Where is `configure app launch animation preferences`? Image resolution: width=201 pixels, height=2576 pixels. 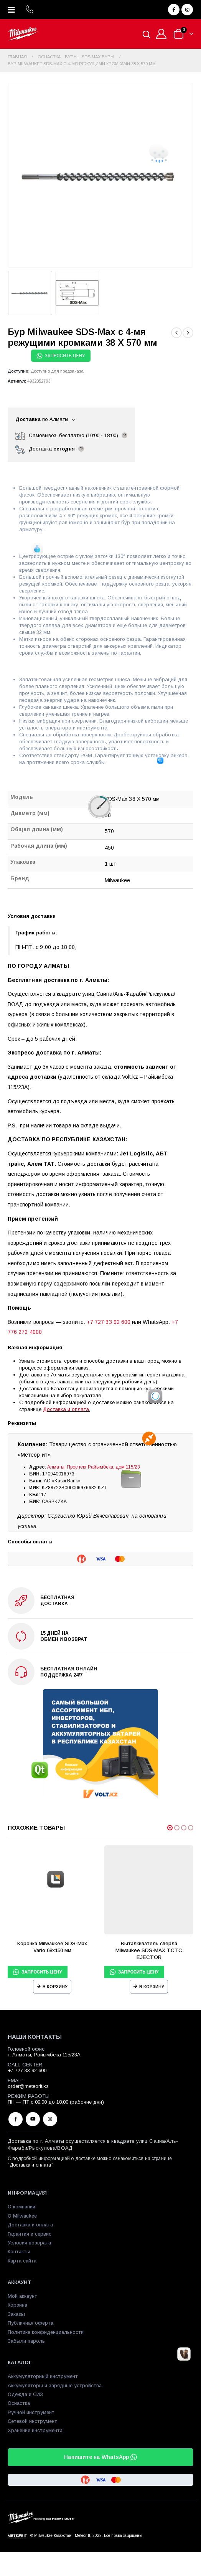
configure app launch animation preferences is located at coordinates (155, 1396).